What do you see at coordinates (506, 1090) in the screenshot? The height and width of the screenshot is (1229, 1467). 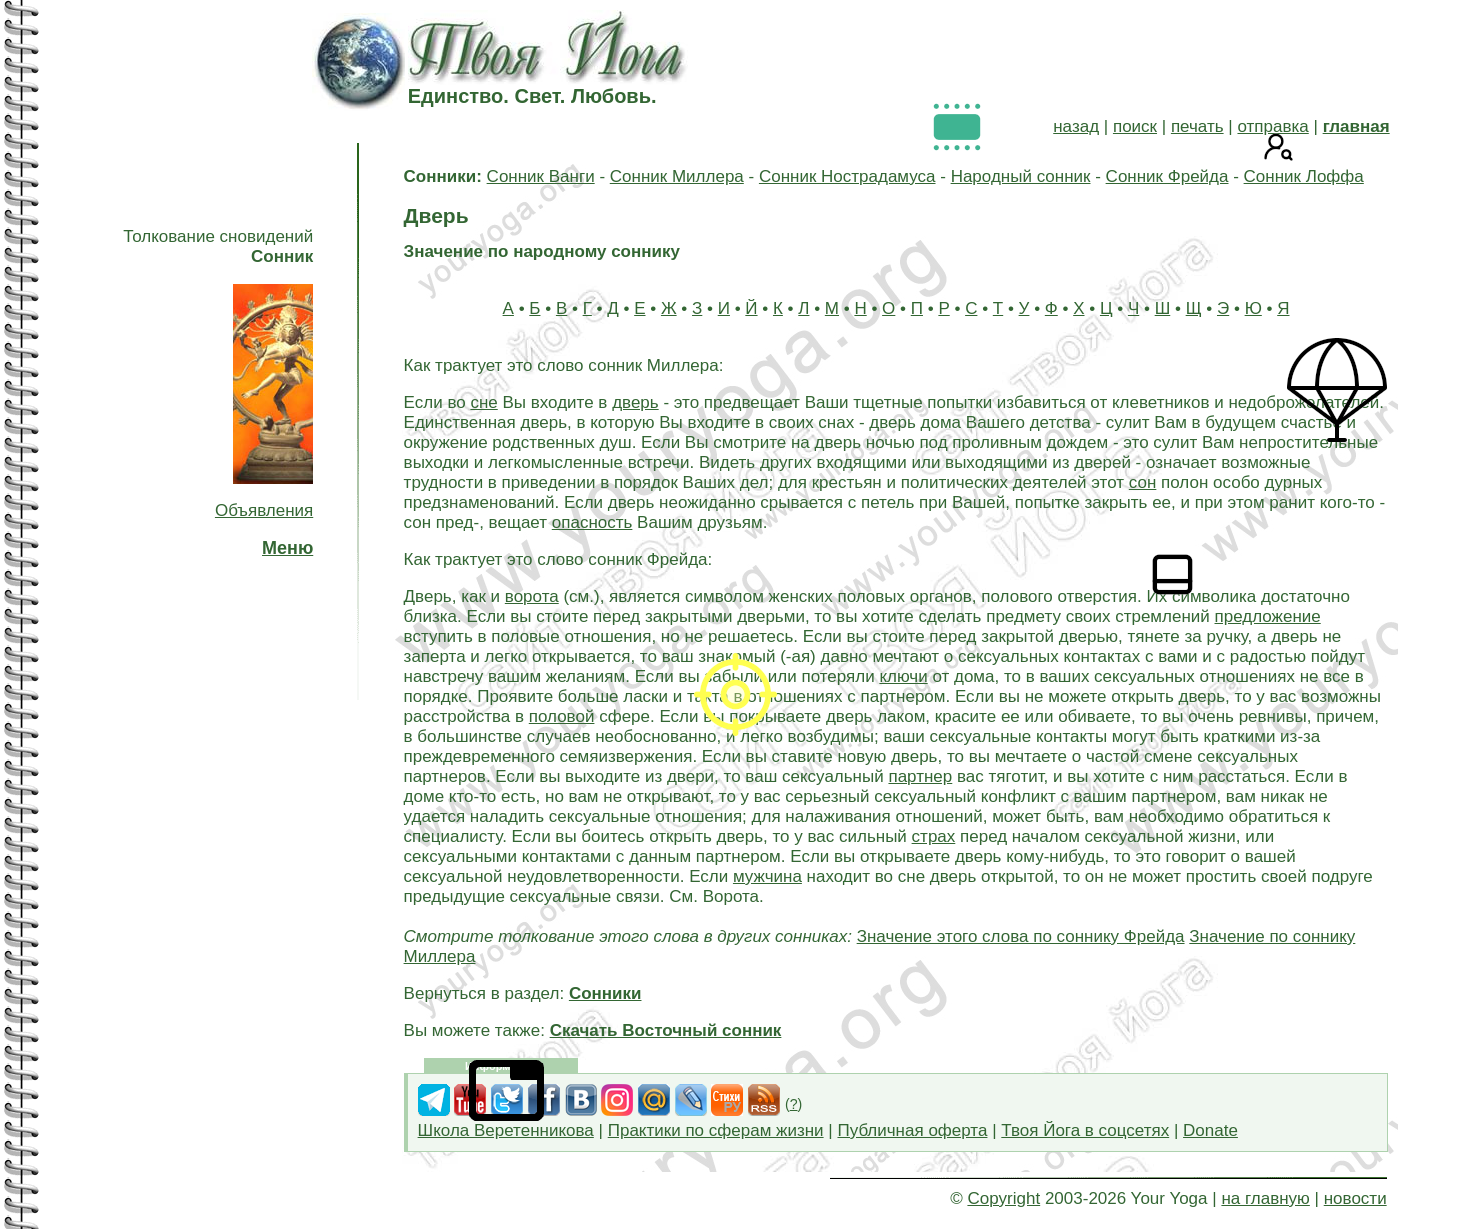 I see `open a new browser tab` at bounding box center [506, 1090].